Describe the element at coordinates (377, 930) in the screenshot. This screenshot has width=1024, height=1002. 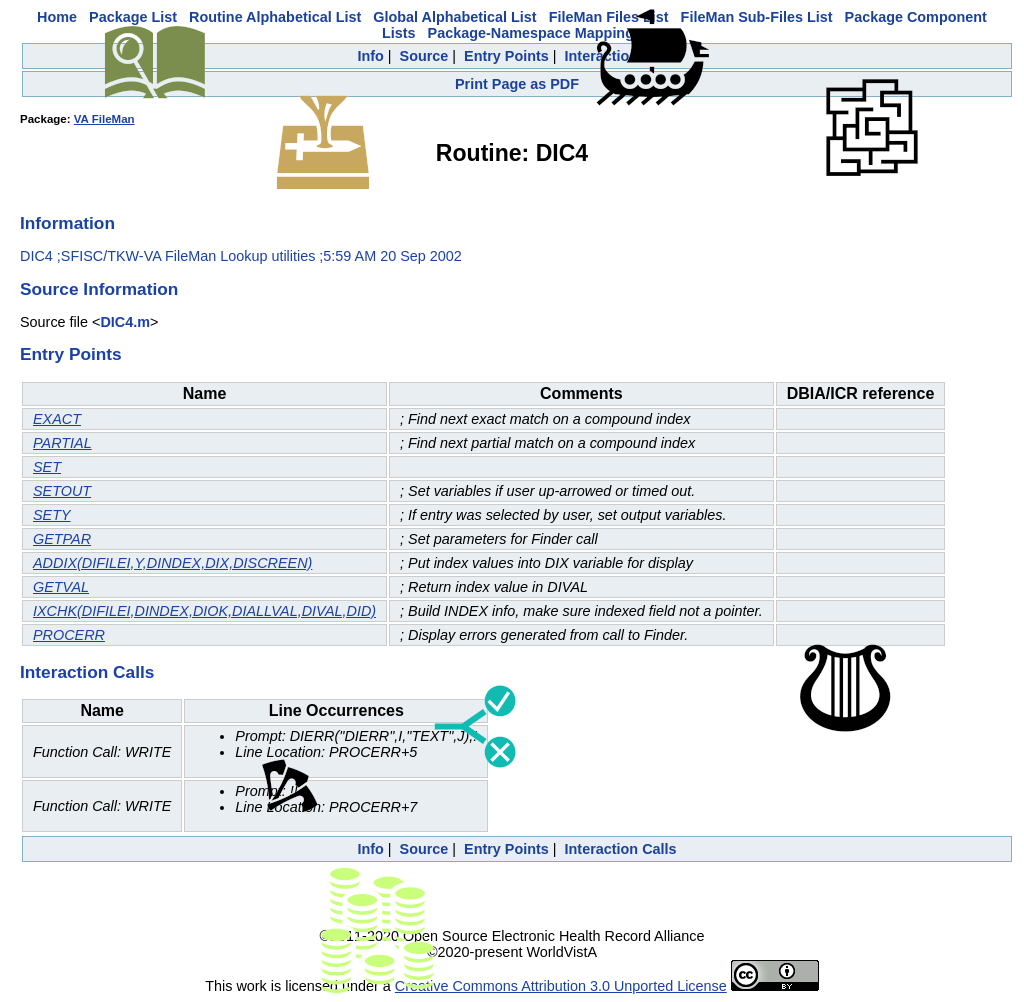
I see `view your in-game currency balance` at that location.